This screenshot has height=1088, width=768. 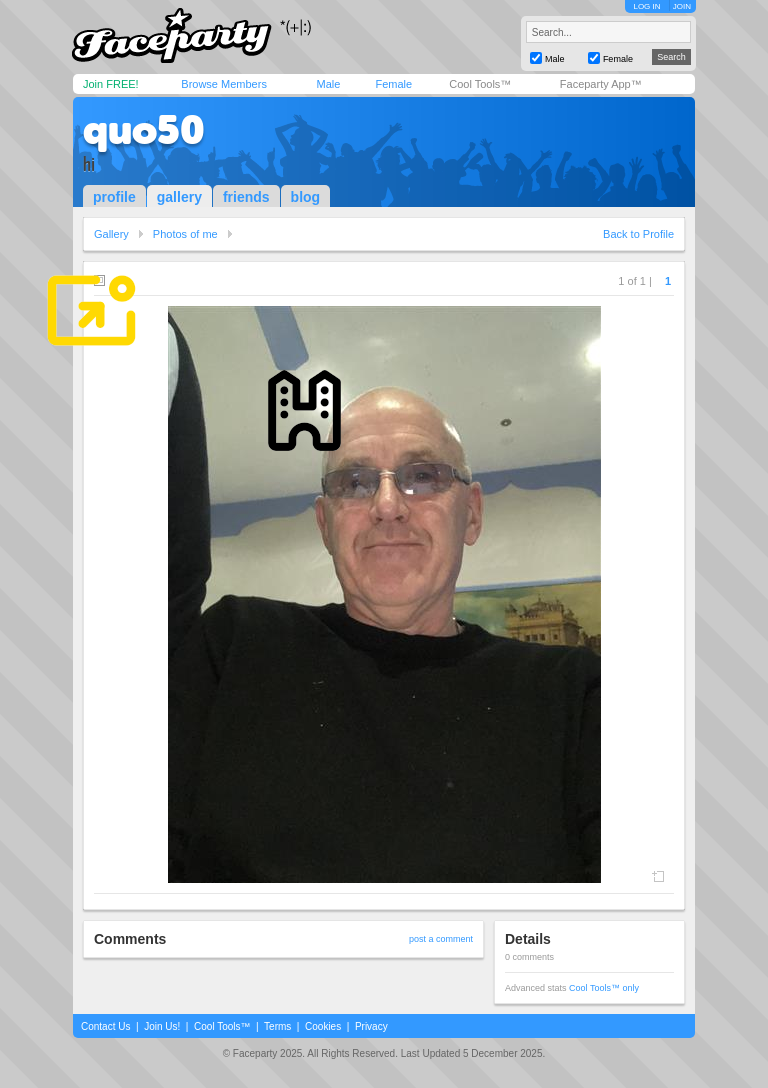 I want to click on pin this item to quick access, so click(x=91, y=310).